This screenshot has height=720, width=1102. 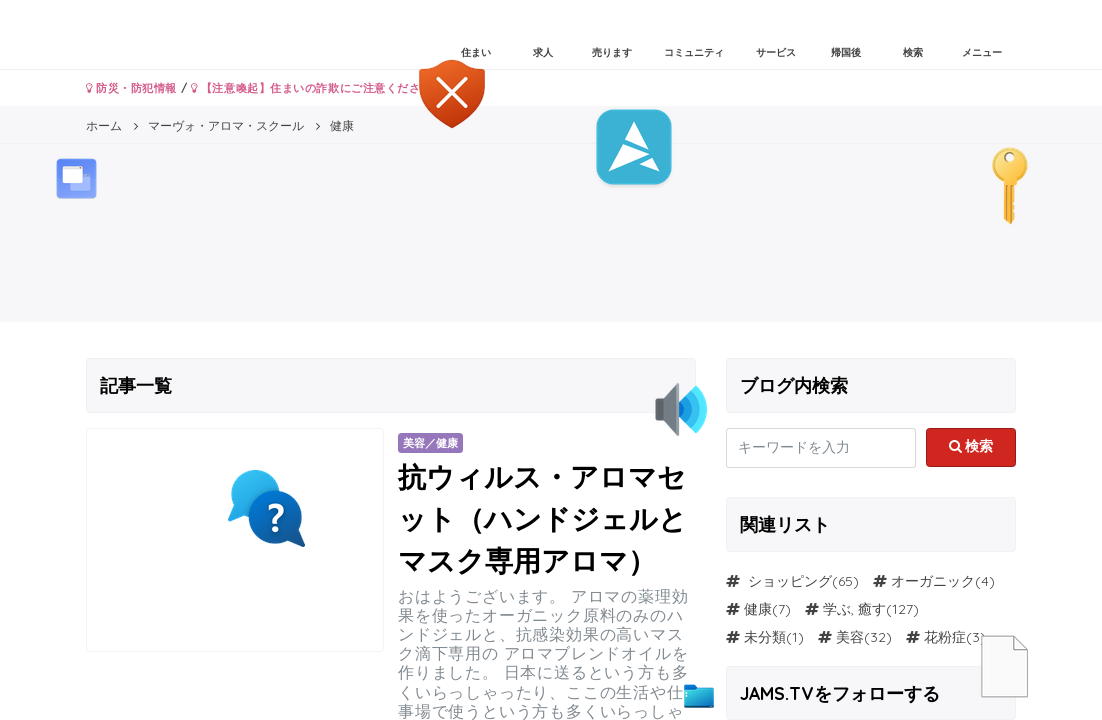 What do you see at coordinates (1010, 186) in the screenshot?
I see `access security or password settings` at bounding box center [1010, 186].